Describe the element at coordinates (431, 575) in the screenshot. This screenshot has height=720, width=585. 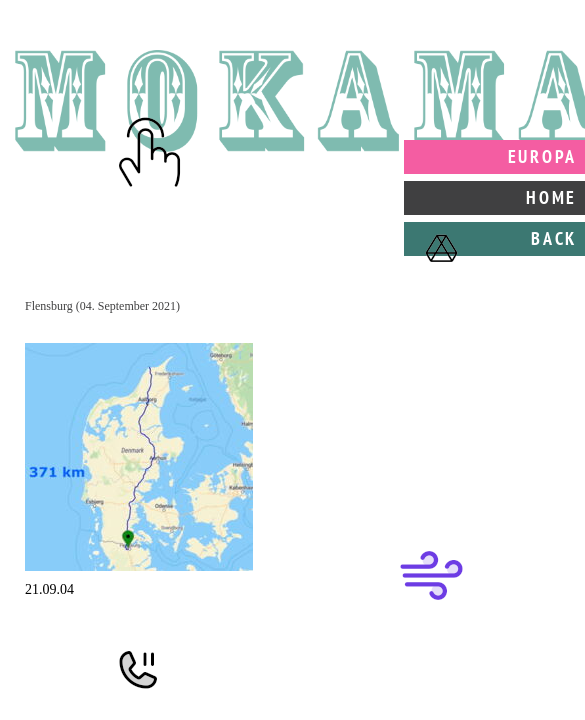
I see `view current wind conditions` at that location.